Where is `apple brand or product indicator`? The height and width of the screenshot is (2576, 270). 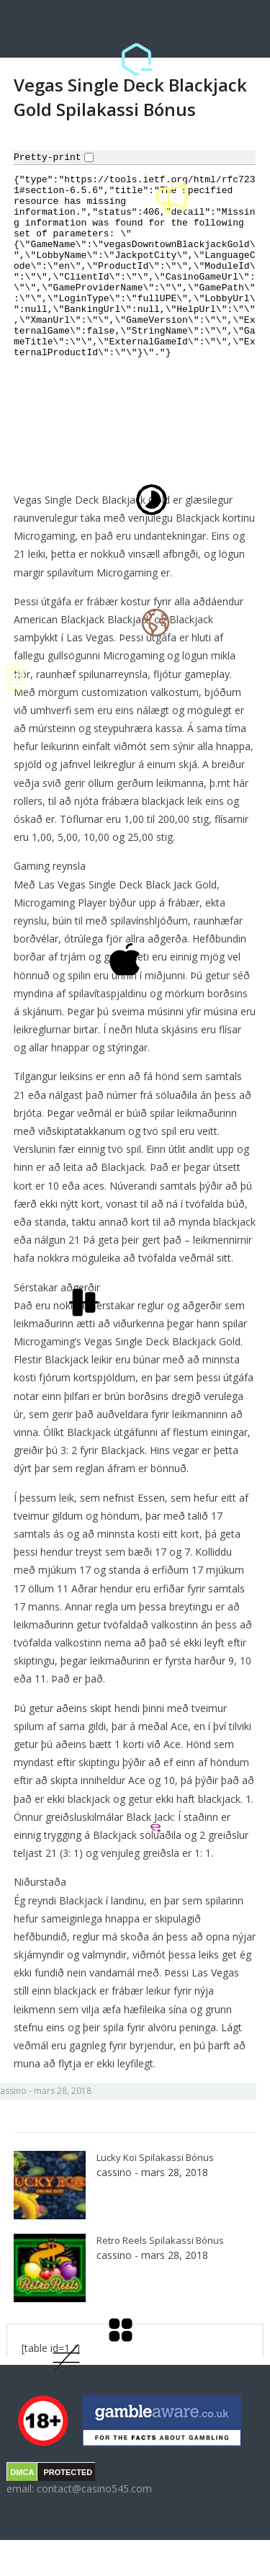 apple brand or product indicator is located at coordinates (125, 961).